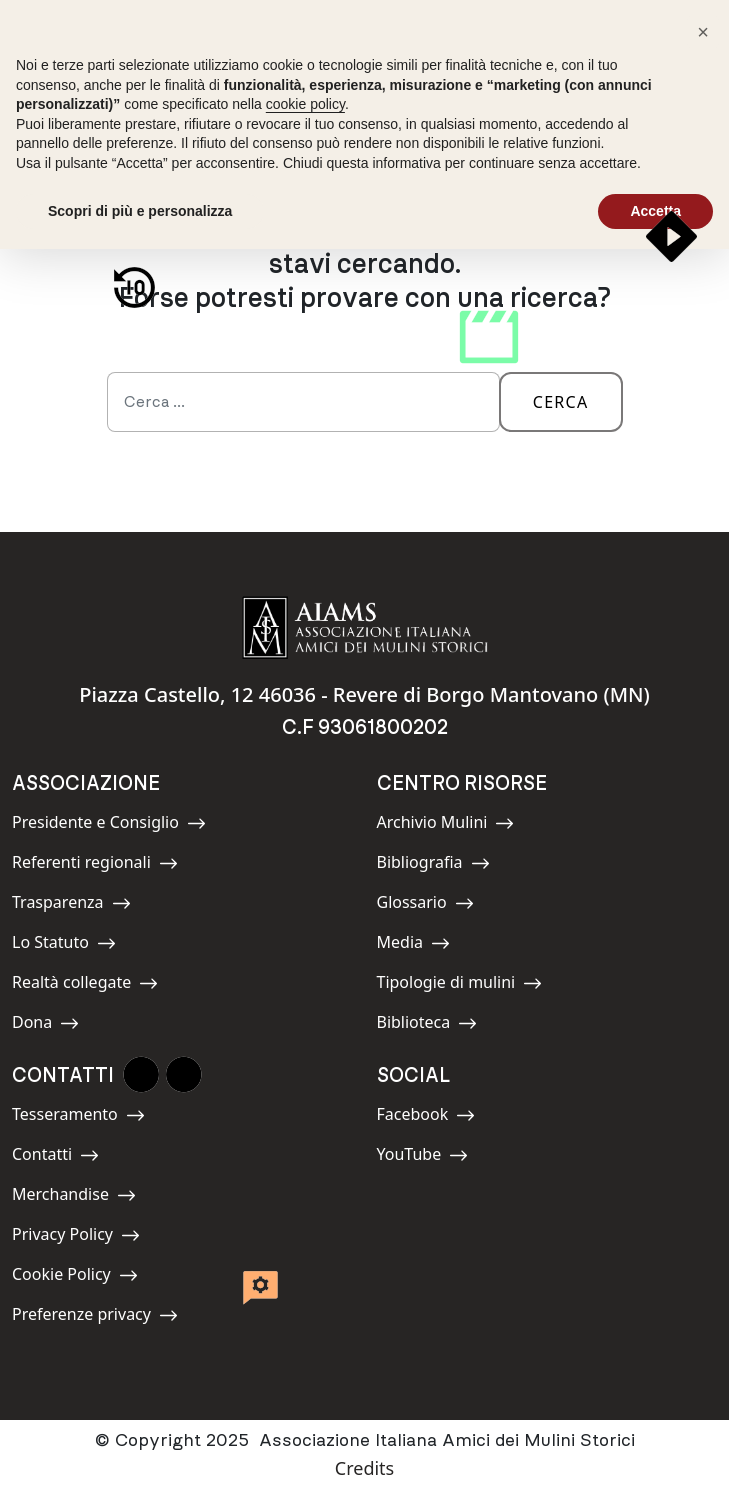  I want to click on access video or film editing tools, so click(489, 337).